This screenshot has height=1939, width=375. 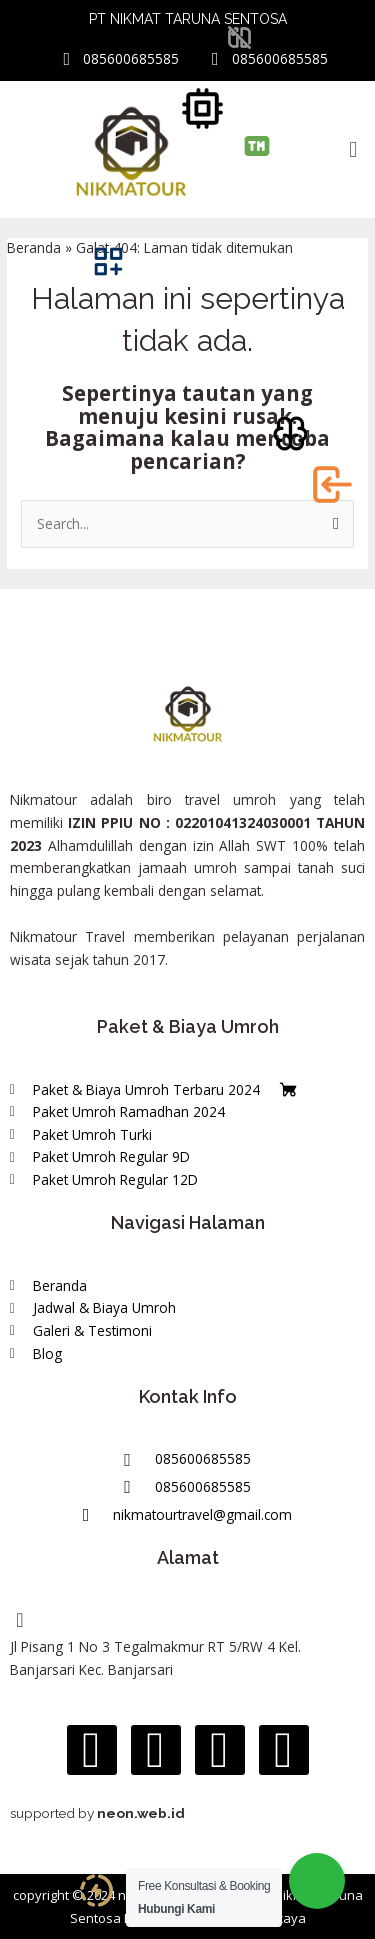 I want to click on indicates trademarked content or branding, so click(x=257, y=146).